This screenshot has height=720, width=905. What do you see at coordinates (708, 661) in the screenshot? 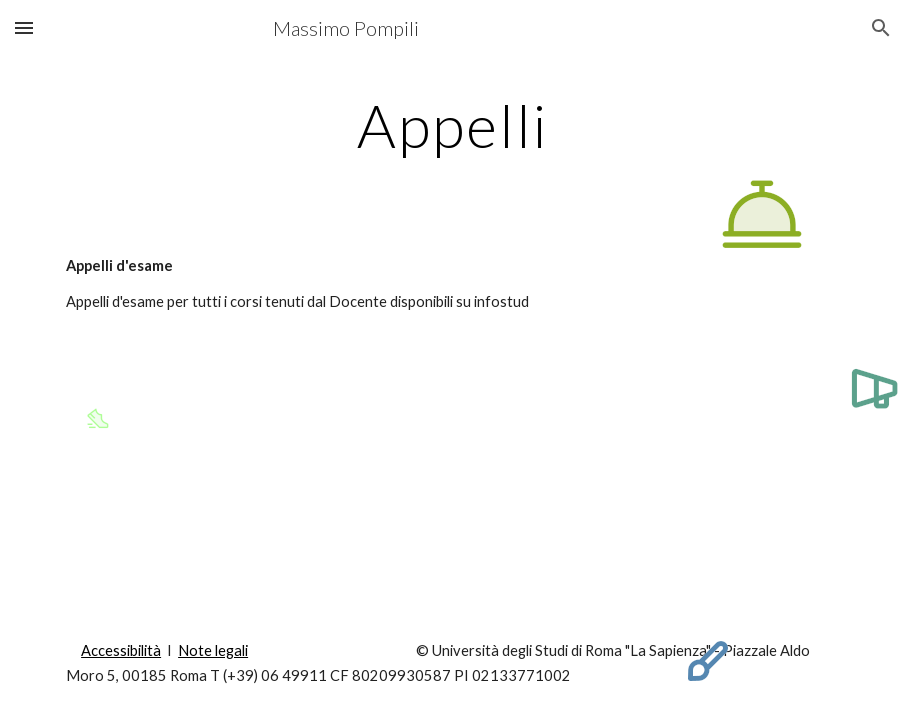
I see `access drawing or painting tools` at bounding box center [708, 661].